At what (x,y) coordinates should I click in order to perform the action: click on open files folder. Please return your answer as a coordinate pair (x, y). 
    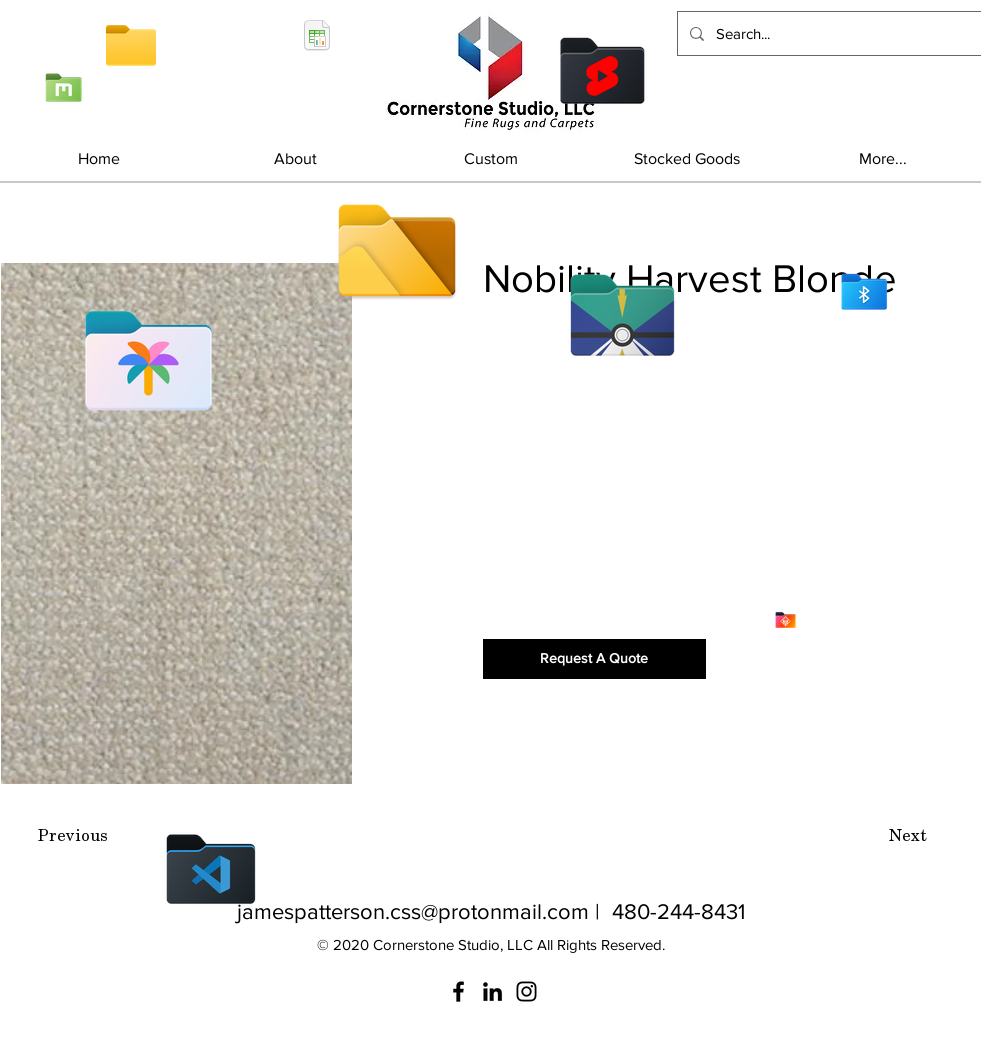
    Looking at the image, I should click on (396, 253).